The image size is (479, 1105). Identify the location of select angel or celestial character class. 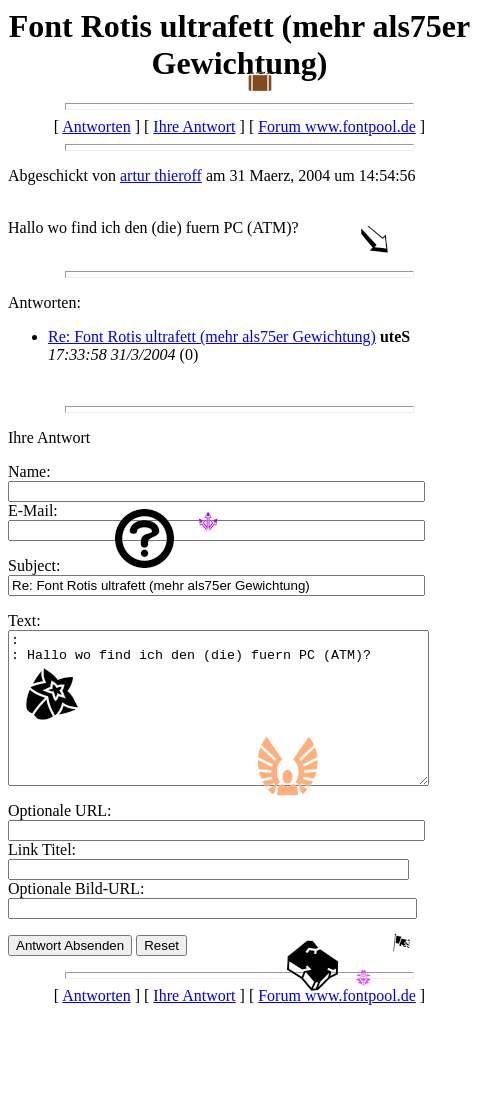
(287, 765).